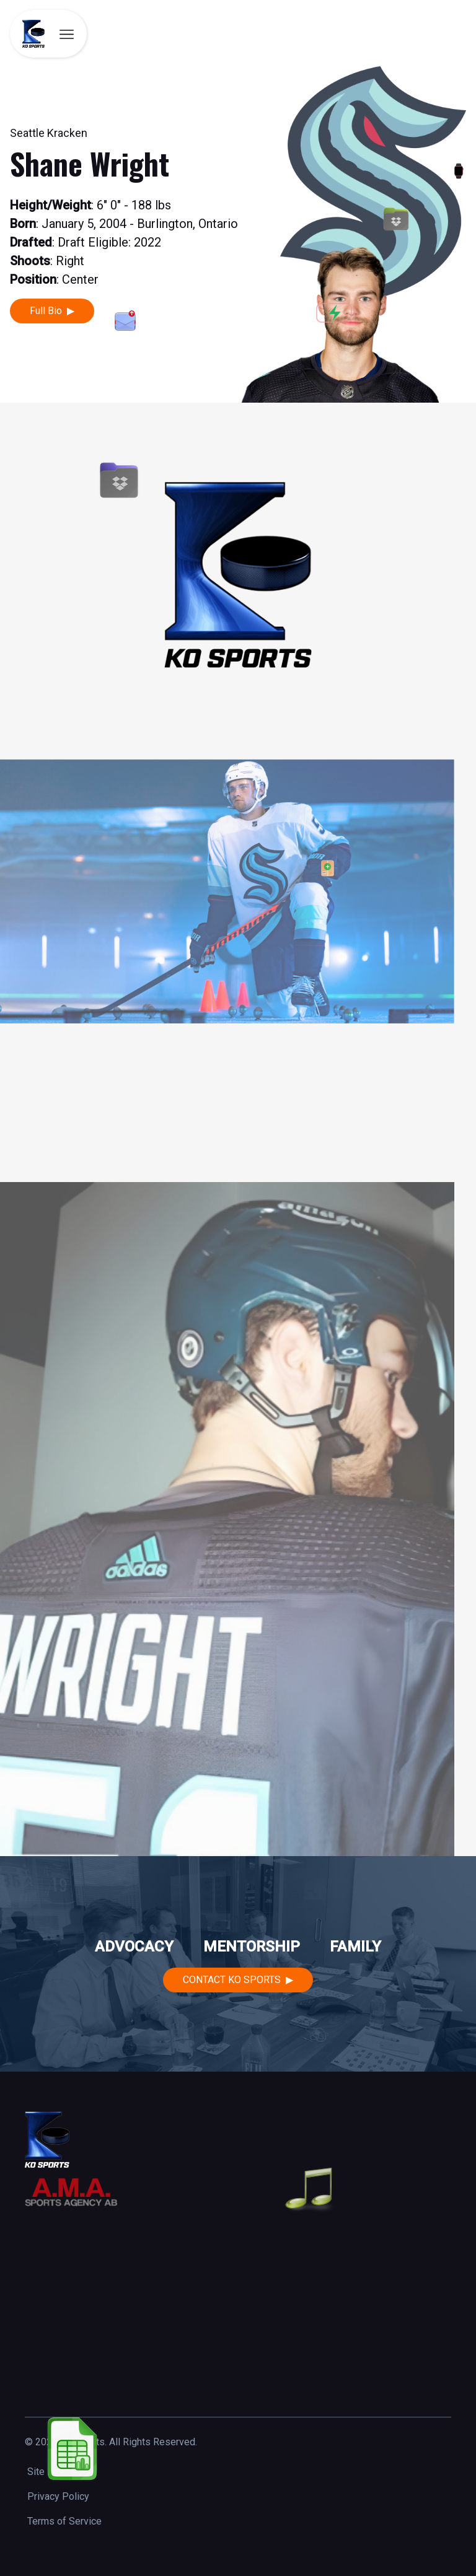  Describe the element at coordinates (119, 480) in the screenshot. I see `open your Dropbox synced folder` at that location.